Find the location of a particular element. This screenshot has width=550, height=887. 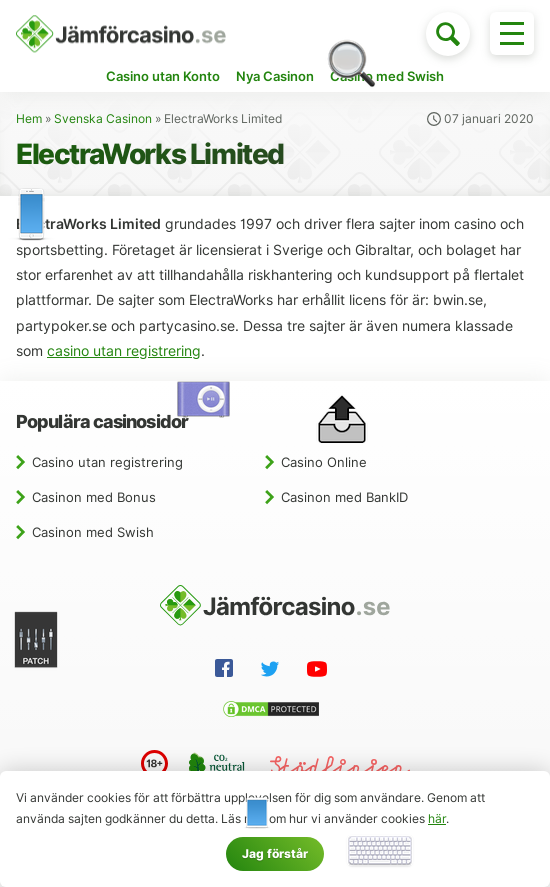

view outgoing mail in your outbox is located at coordinates (342, 422).